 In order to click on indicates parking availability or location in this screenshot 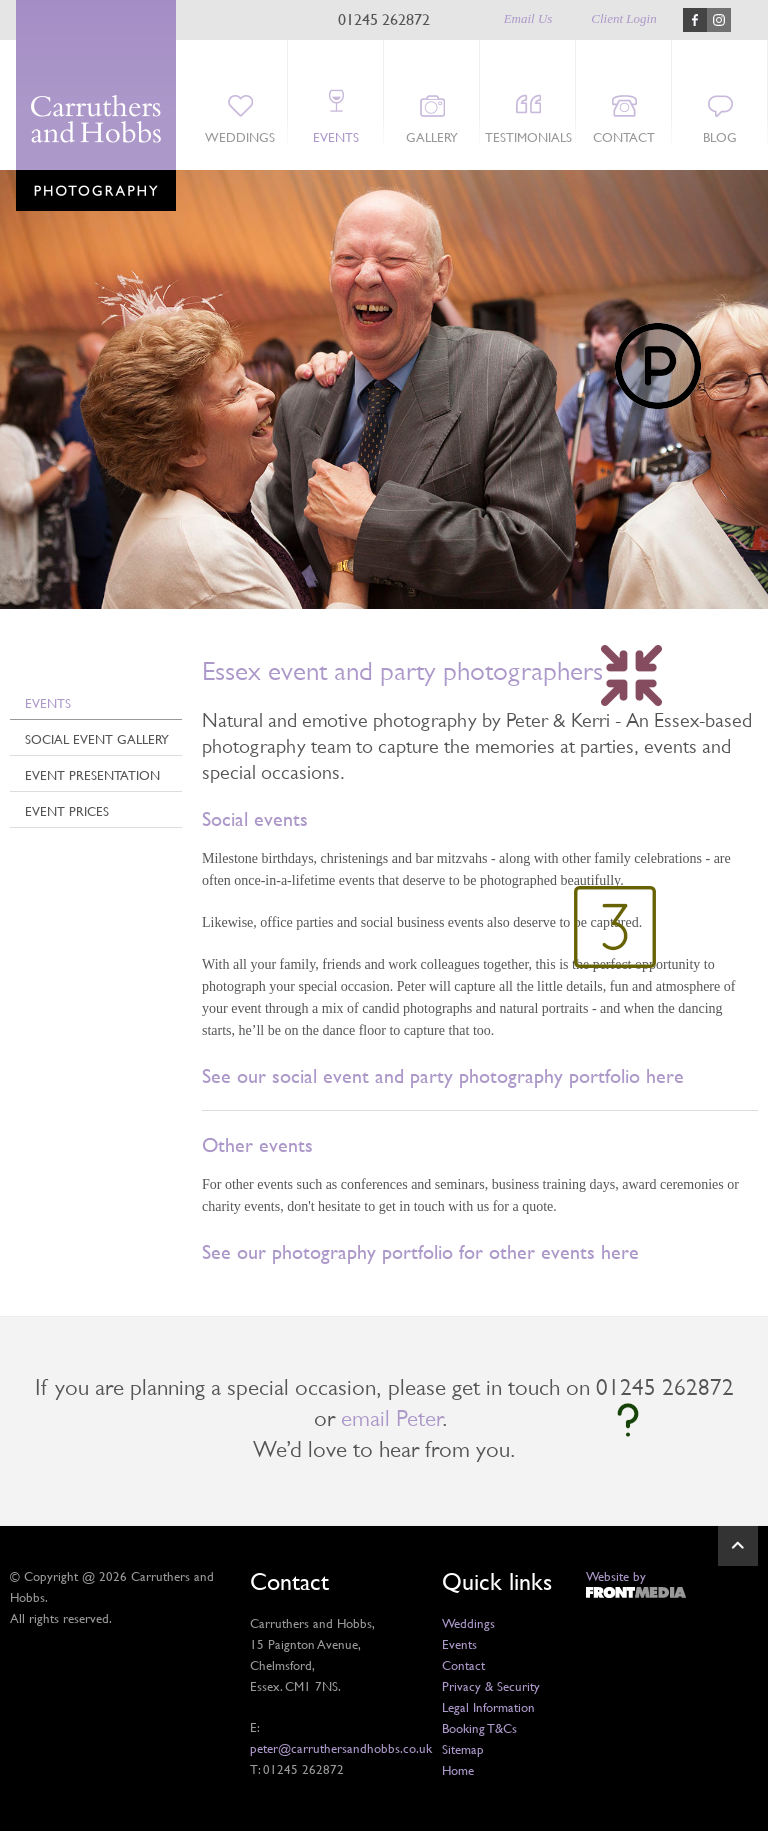, I will do `click(658, 366)`.